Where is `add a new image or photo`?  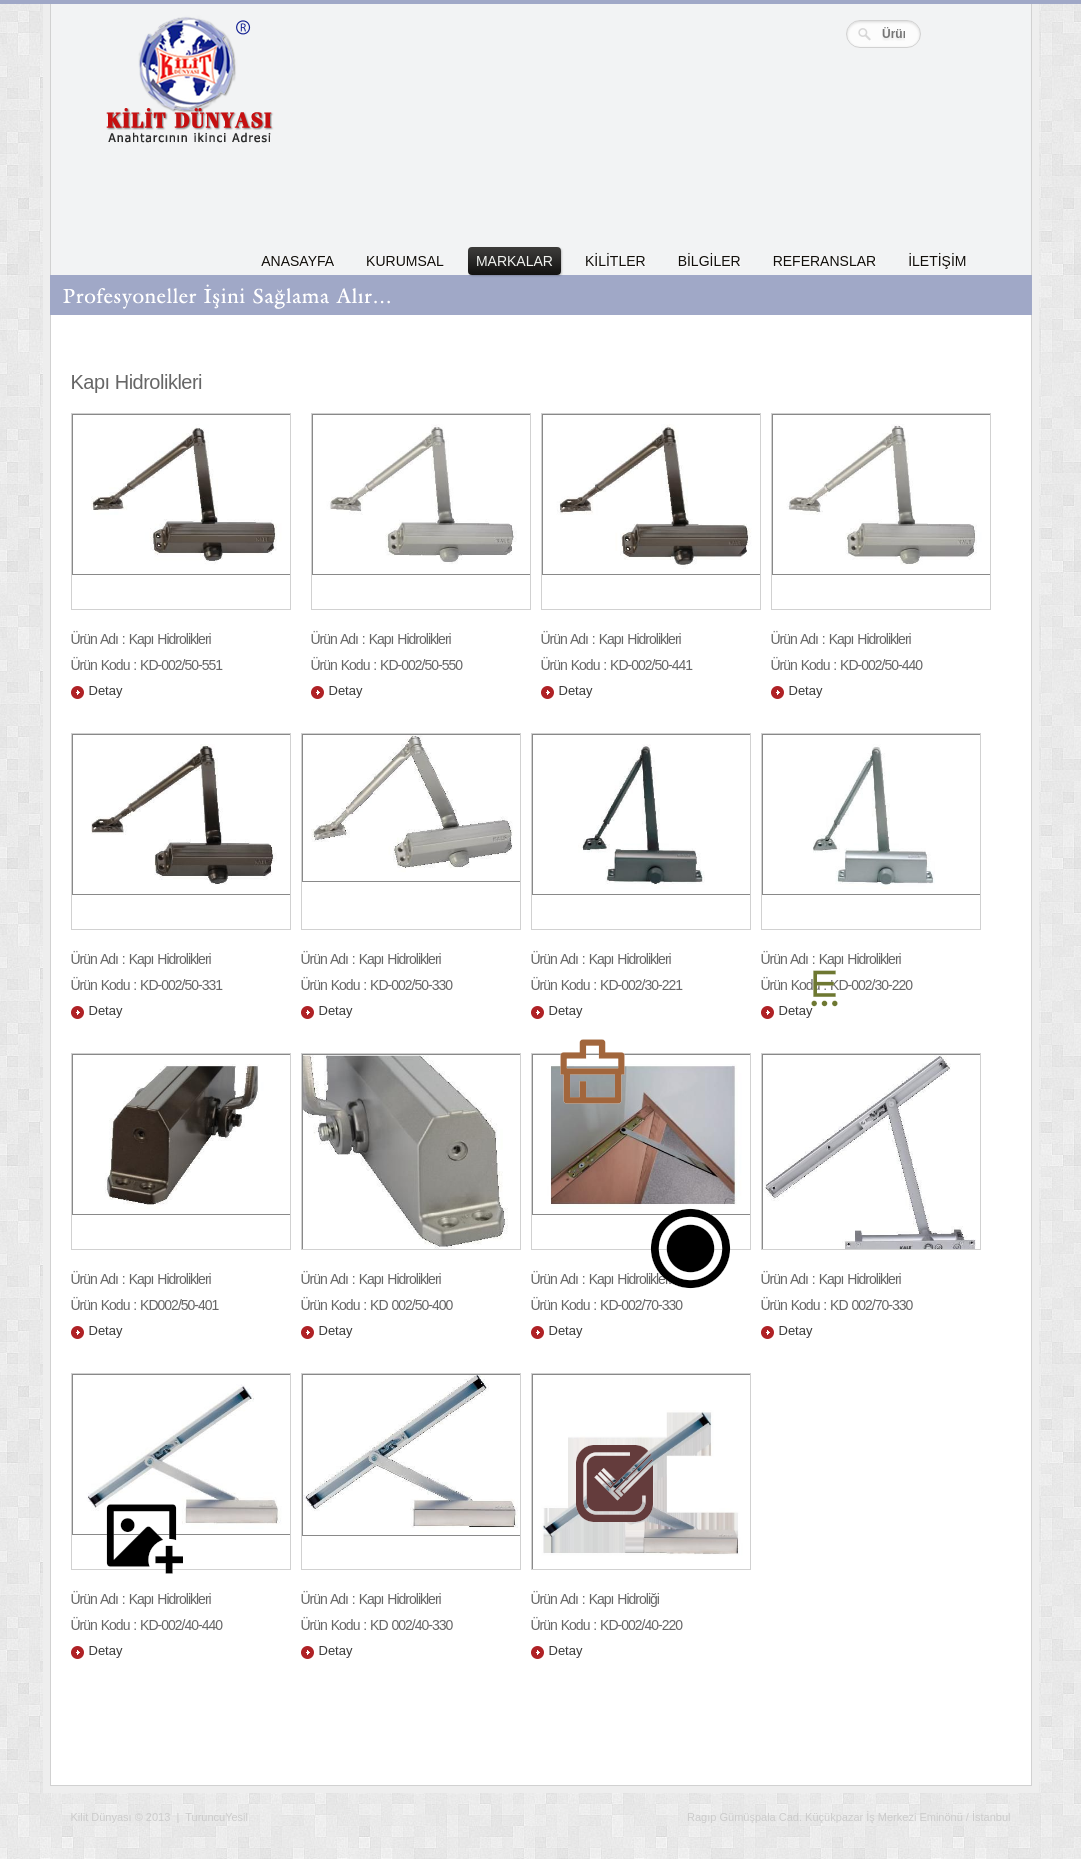 add a new image or photo is located at coordinates (141, 1535).